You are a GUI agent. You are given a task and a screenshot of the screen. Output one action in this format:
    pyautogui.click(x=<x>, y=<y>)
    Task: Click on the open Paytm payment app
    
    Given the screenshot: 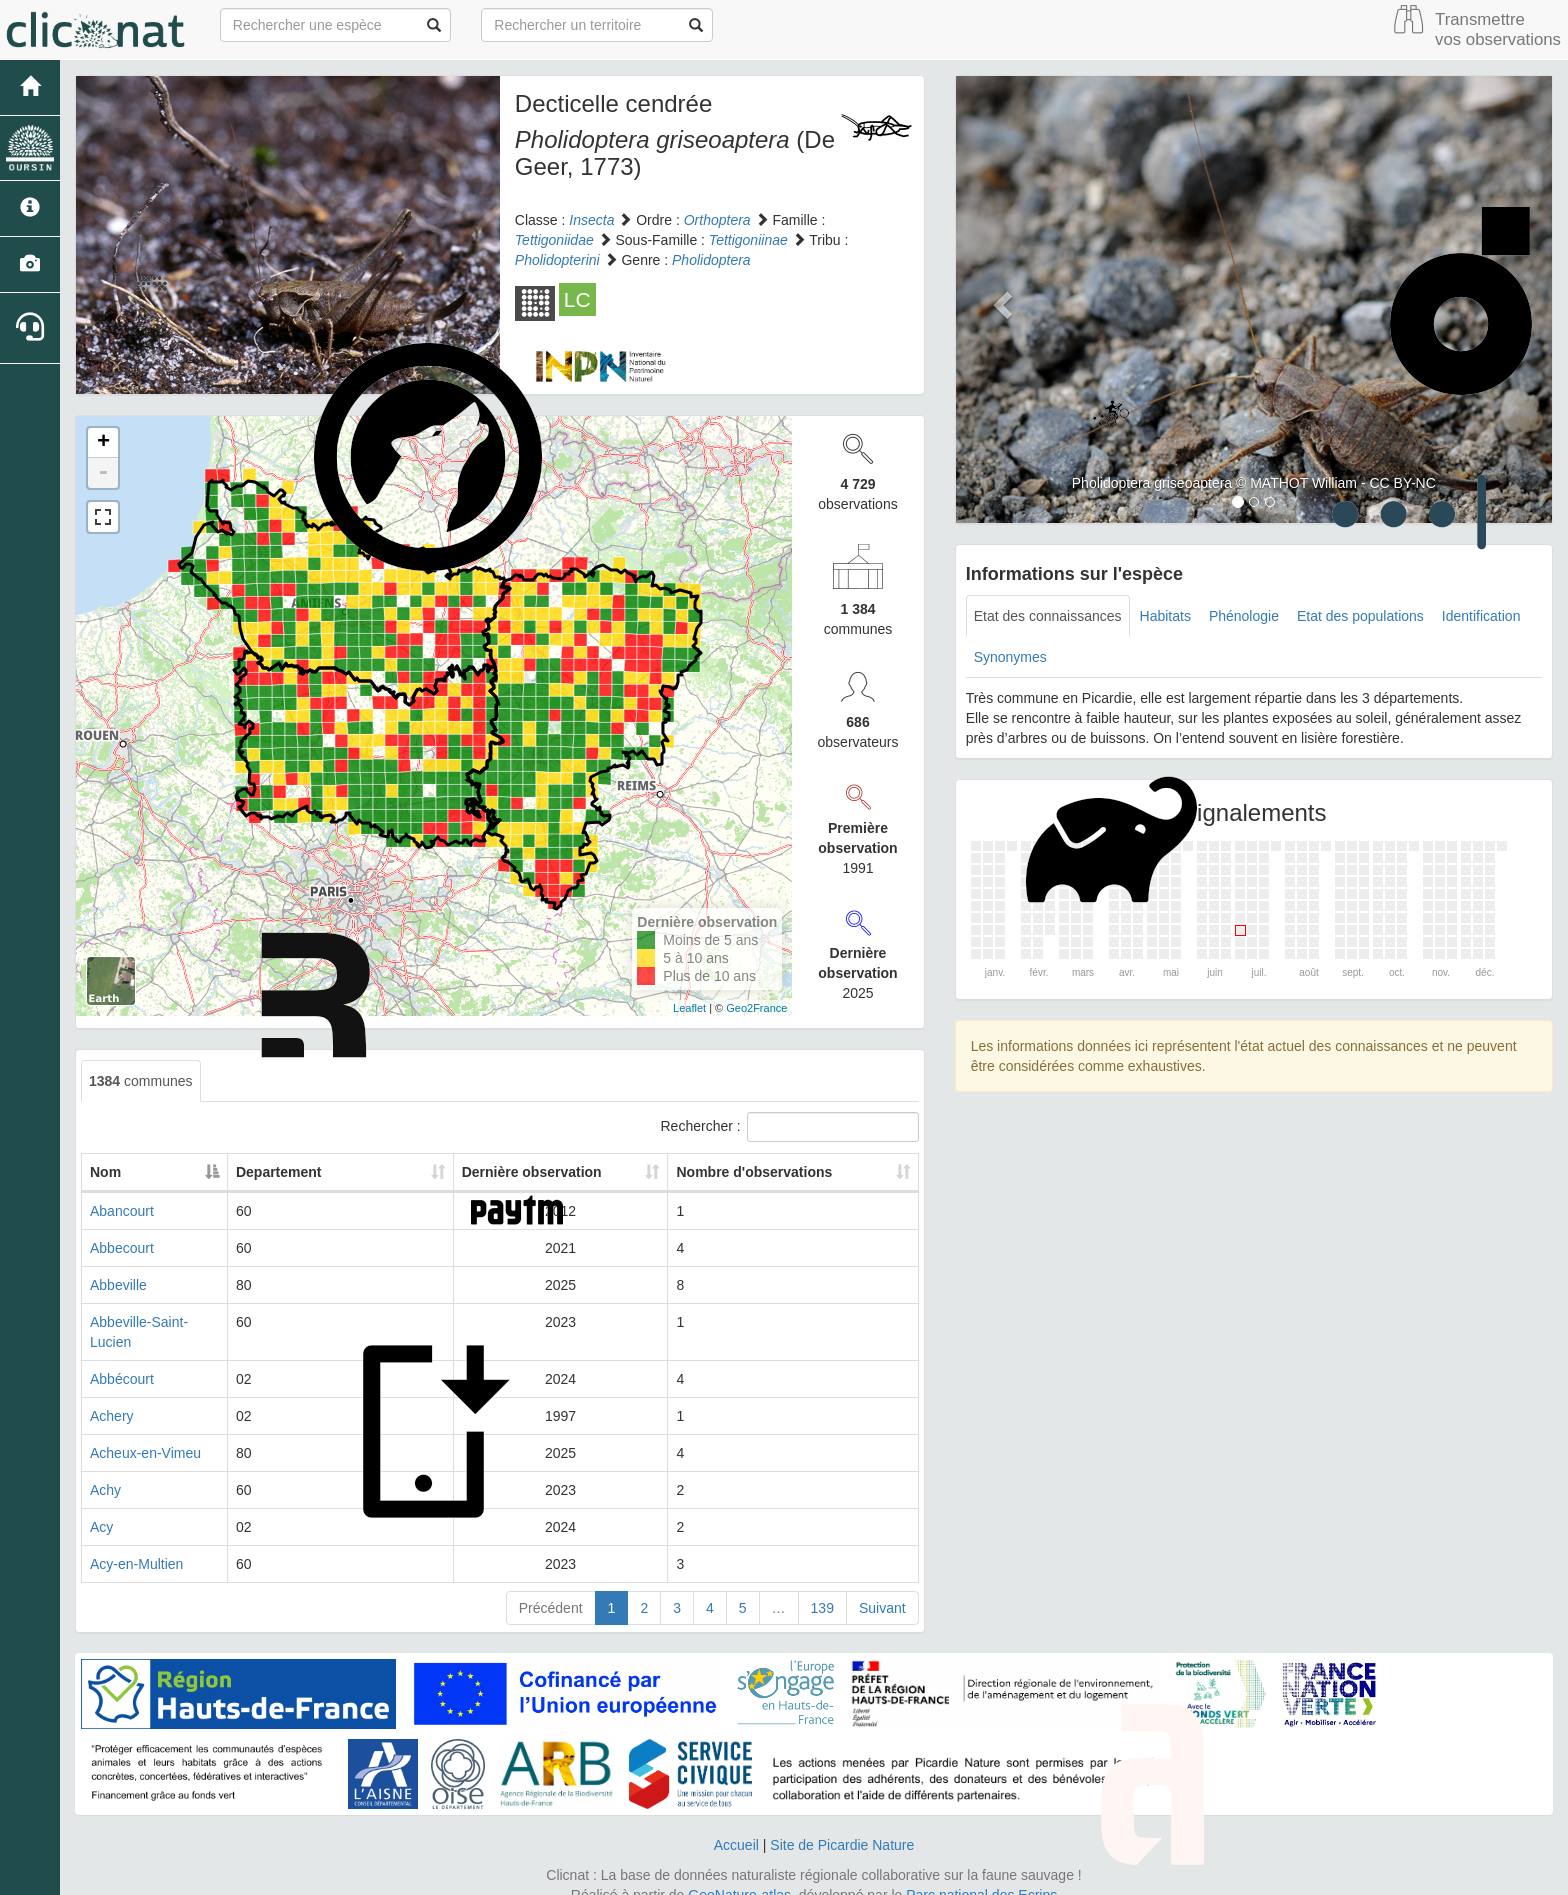 What is the action you would take?
    pyautogui.click(x=517, y=1210)
    